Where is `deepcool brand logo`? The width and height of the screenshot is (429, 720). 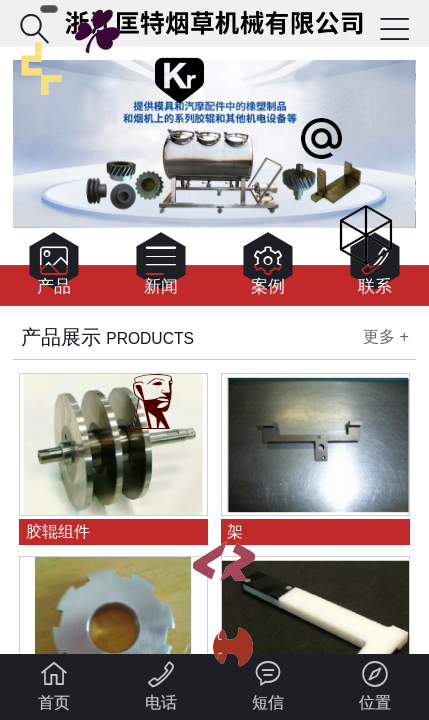 deepcool brand logo is located at coordinates (41, 68).